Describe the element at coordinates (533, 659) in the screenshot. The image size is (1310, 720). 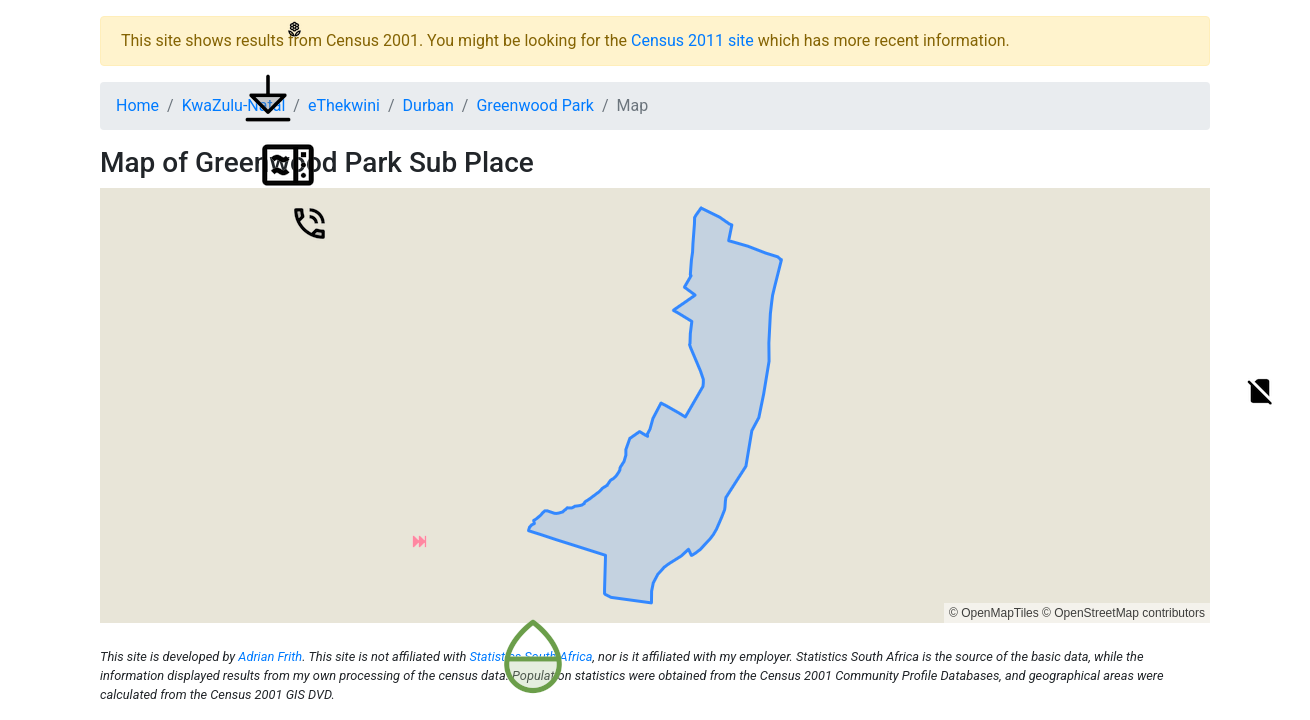
I see `adjust humidity or moisture level` at that location.